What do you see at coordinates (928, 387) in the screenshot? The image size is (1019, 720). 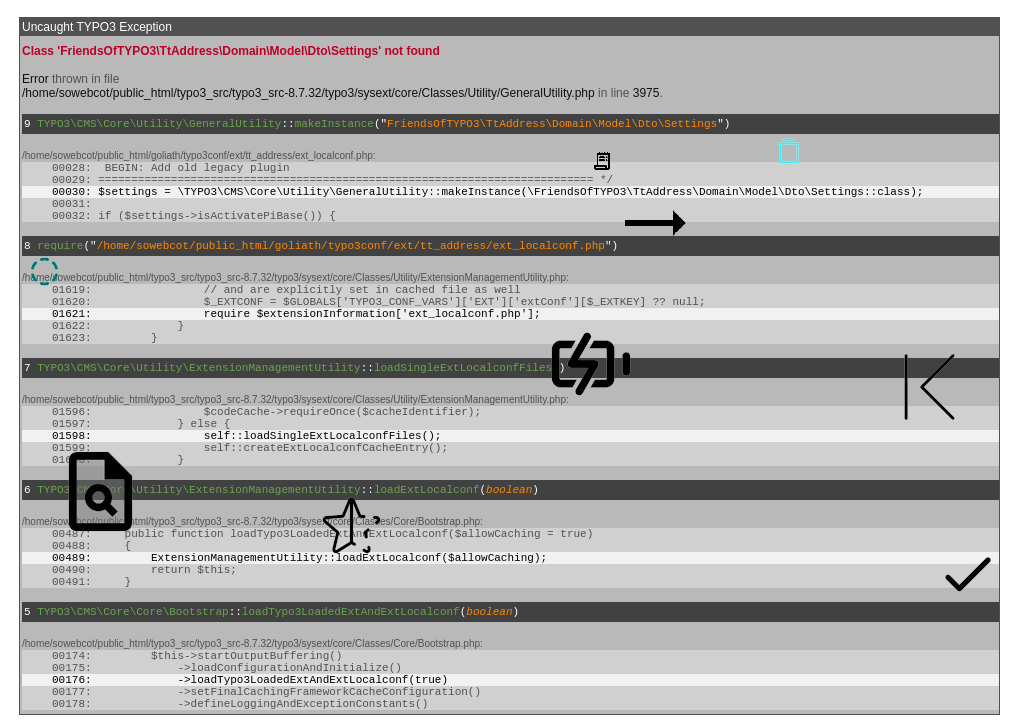 I see `navigate to the beginning or first item` at bounding box center [928, 387].